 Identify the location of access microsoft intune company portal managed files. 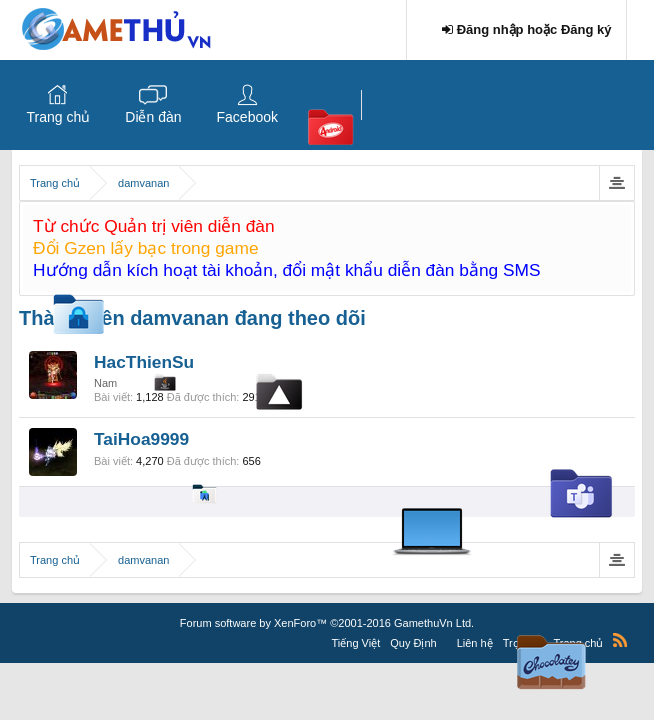
(78, 315).